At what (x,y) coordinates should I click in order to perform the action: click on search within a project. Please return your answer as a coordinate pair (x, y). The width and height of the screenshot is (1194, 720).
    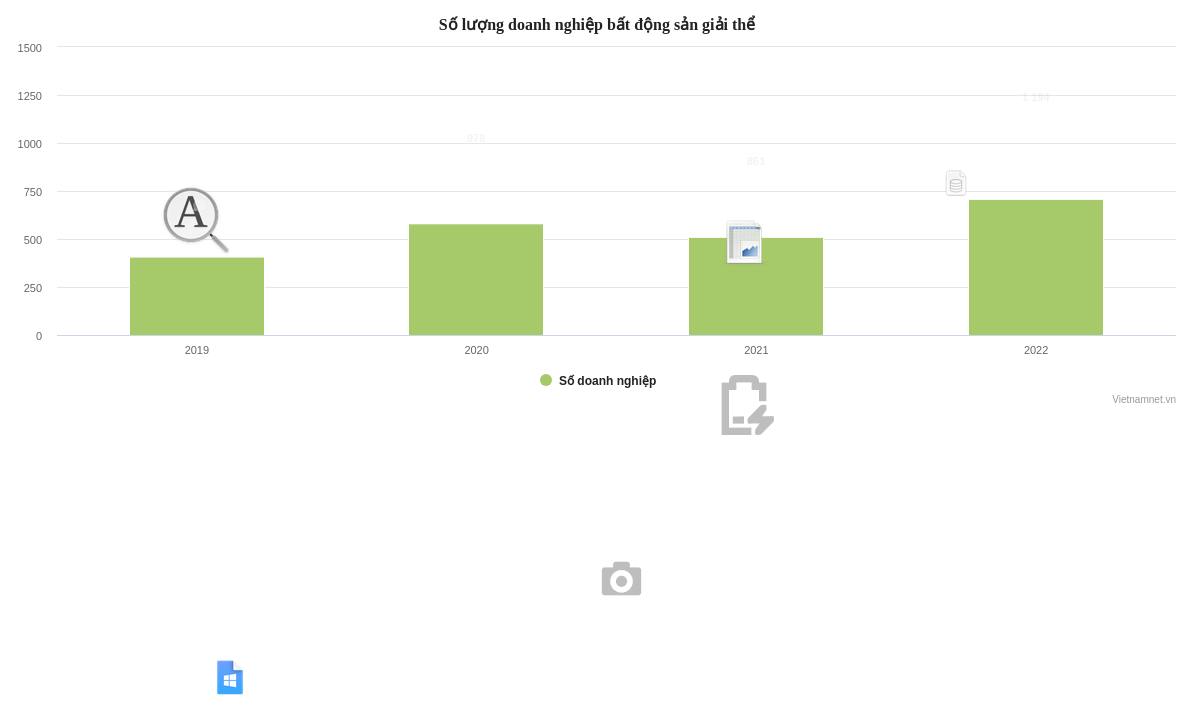
    Looking at the image, I should click on (195, 219).